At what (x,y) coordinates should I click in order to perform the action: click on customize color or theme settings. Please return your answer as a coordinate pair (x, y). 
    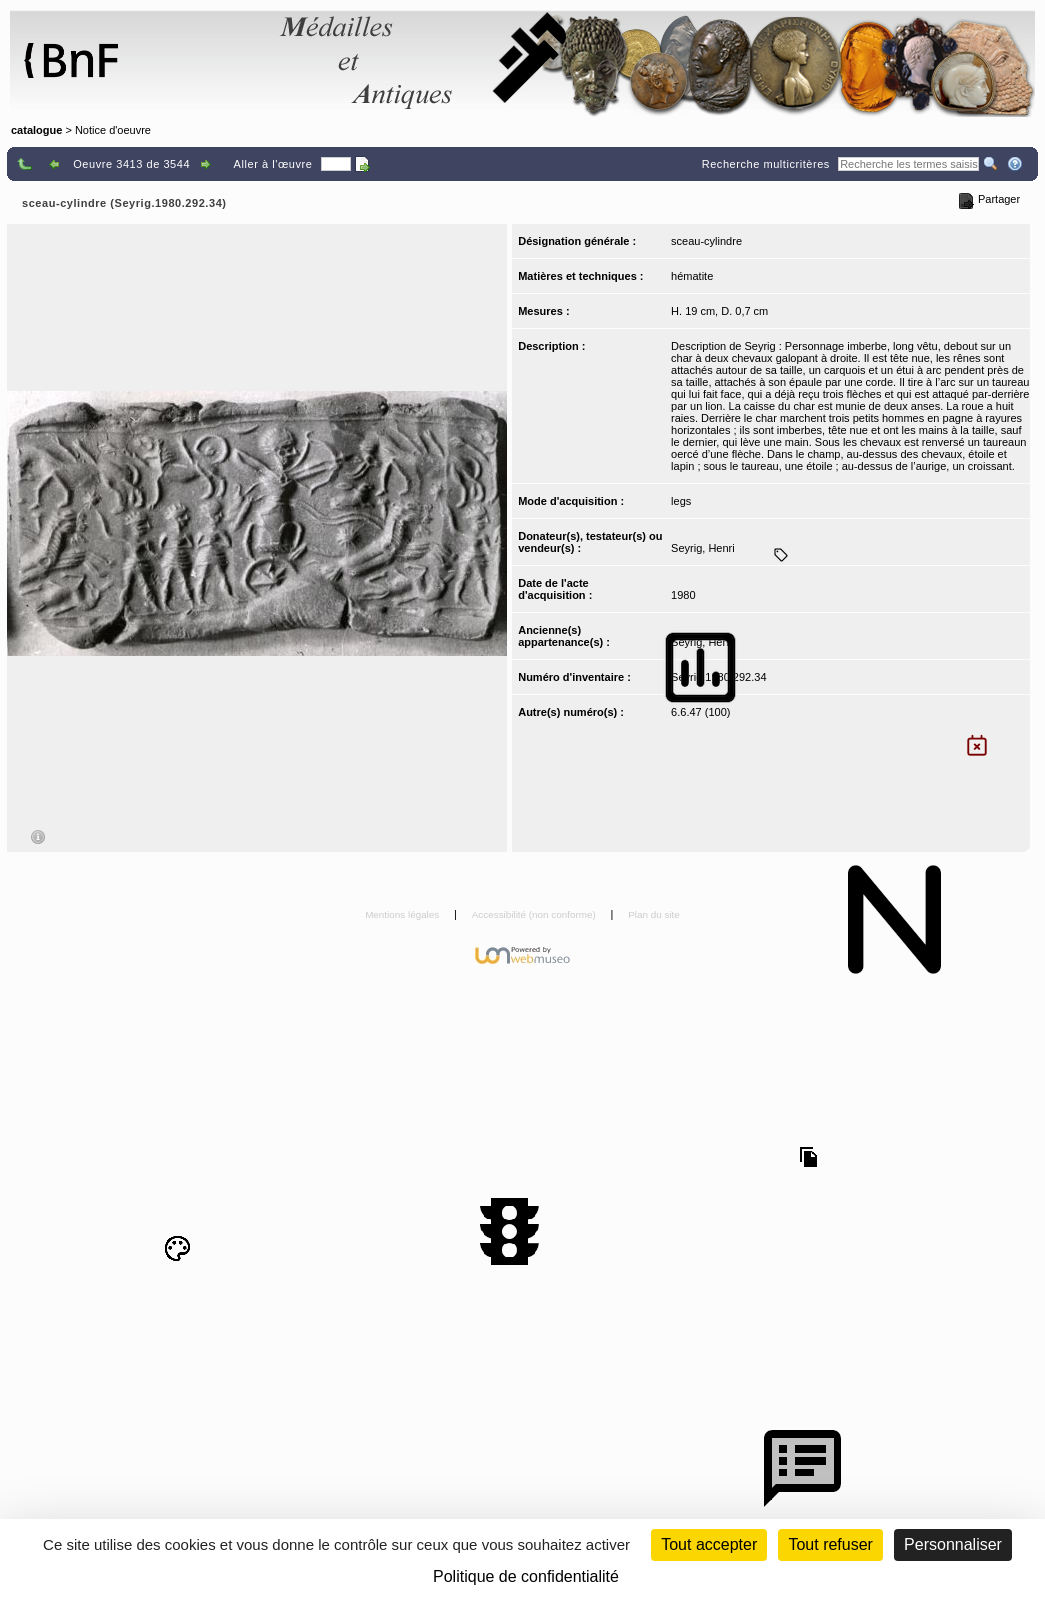
    Looking at the image, I should click on (177, 1248).